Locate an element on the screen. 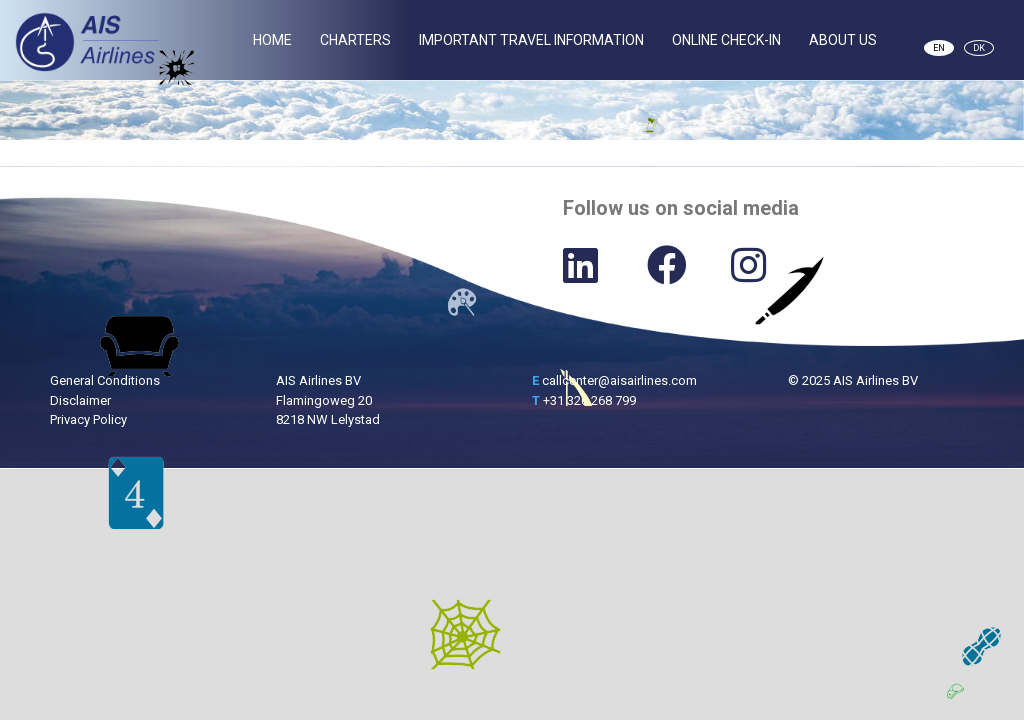  trigger an explosion or blast effect is located at coordinates (176, 67).